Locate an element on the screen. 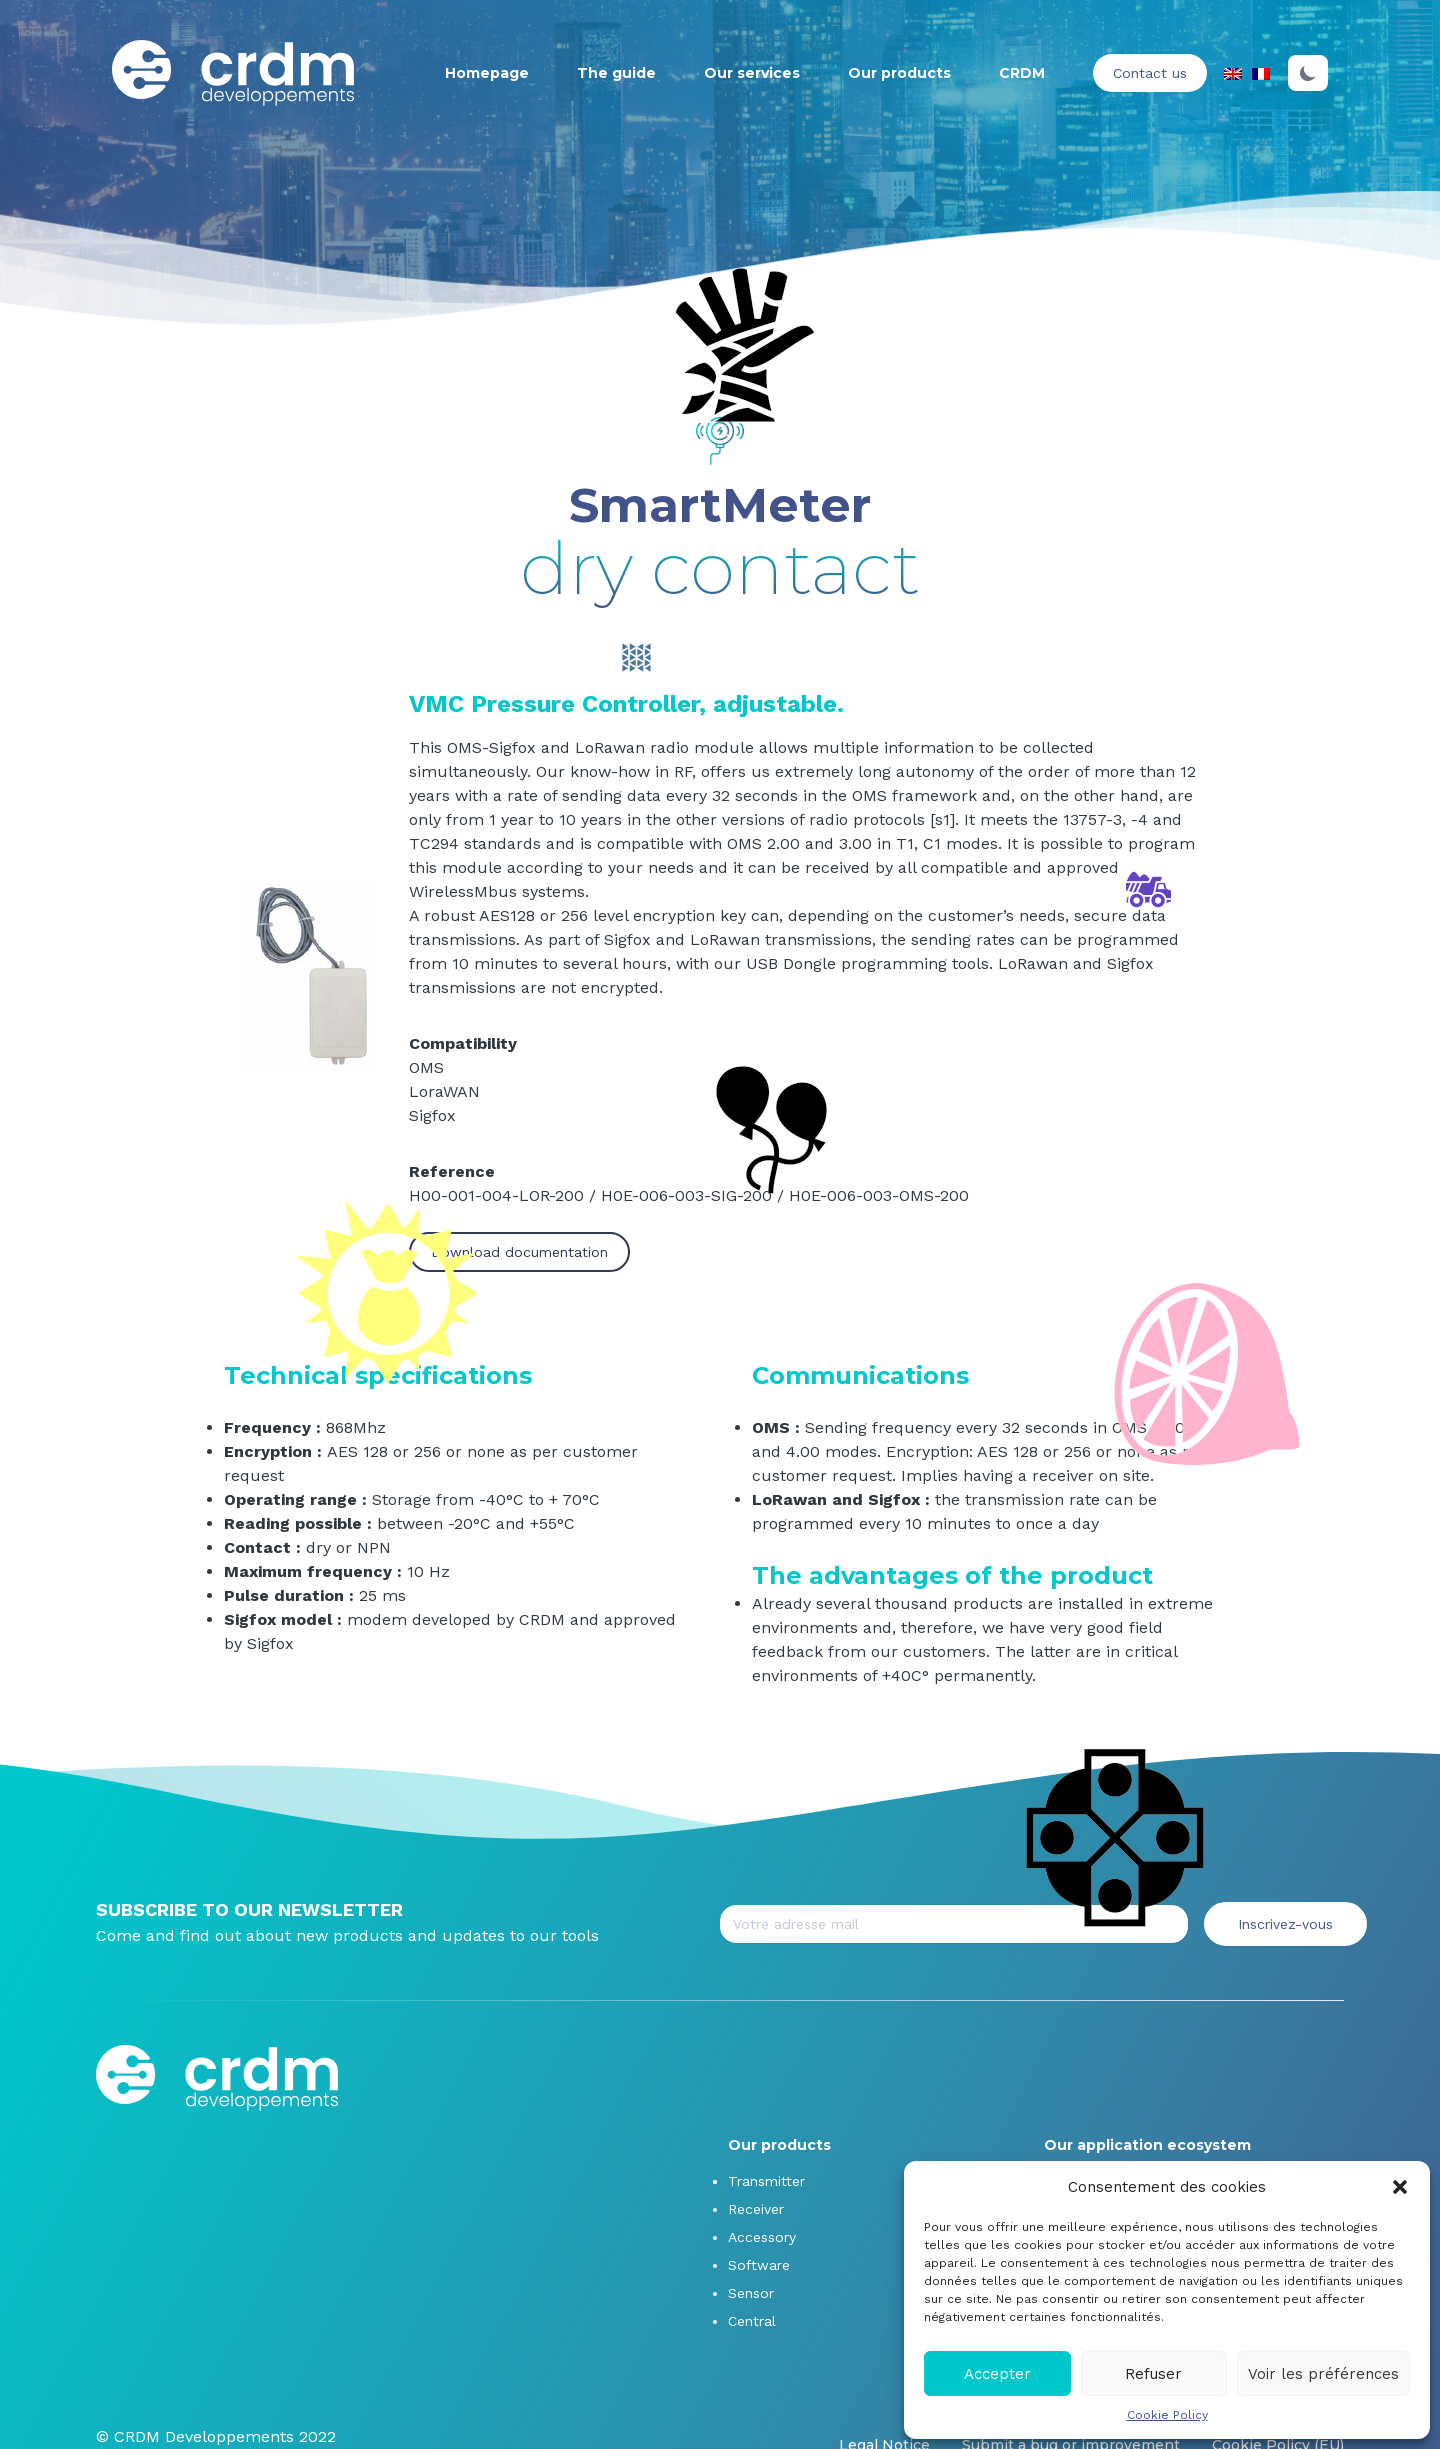 The width and height of the screenshot is (1440, 2449). indicates citrus or lemon flavor/ingredient is located at coordinates (1207, 1374).